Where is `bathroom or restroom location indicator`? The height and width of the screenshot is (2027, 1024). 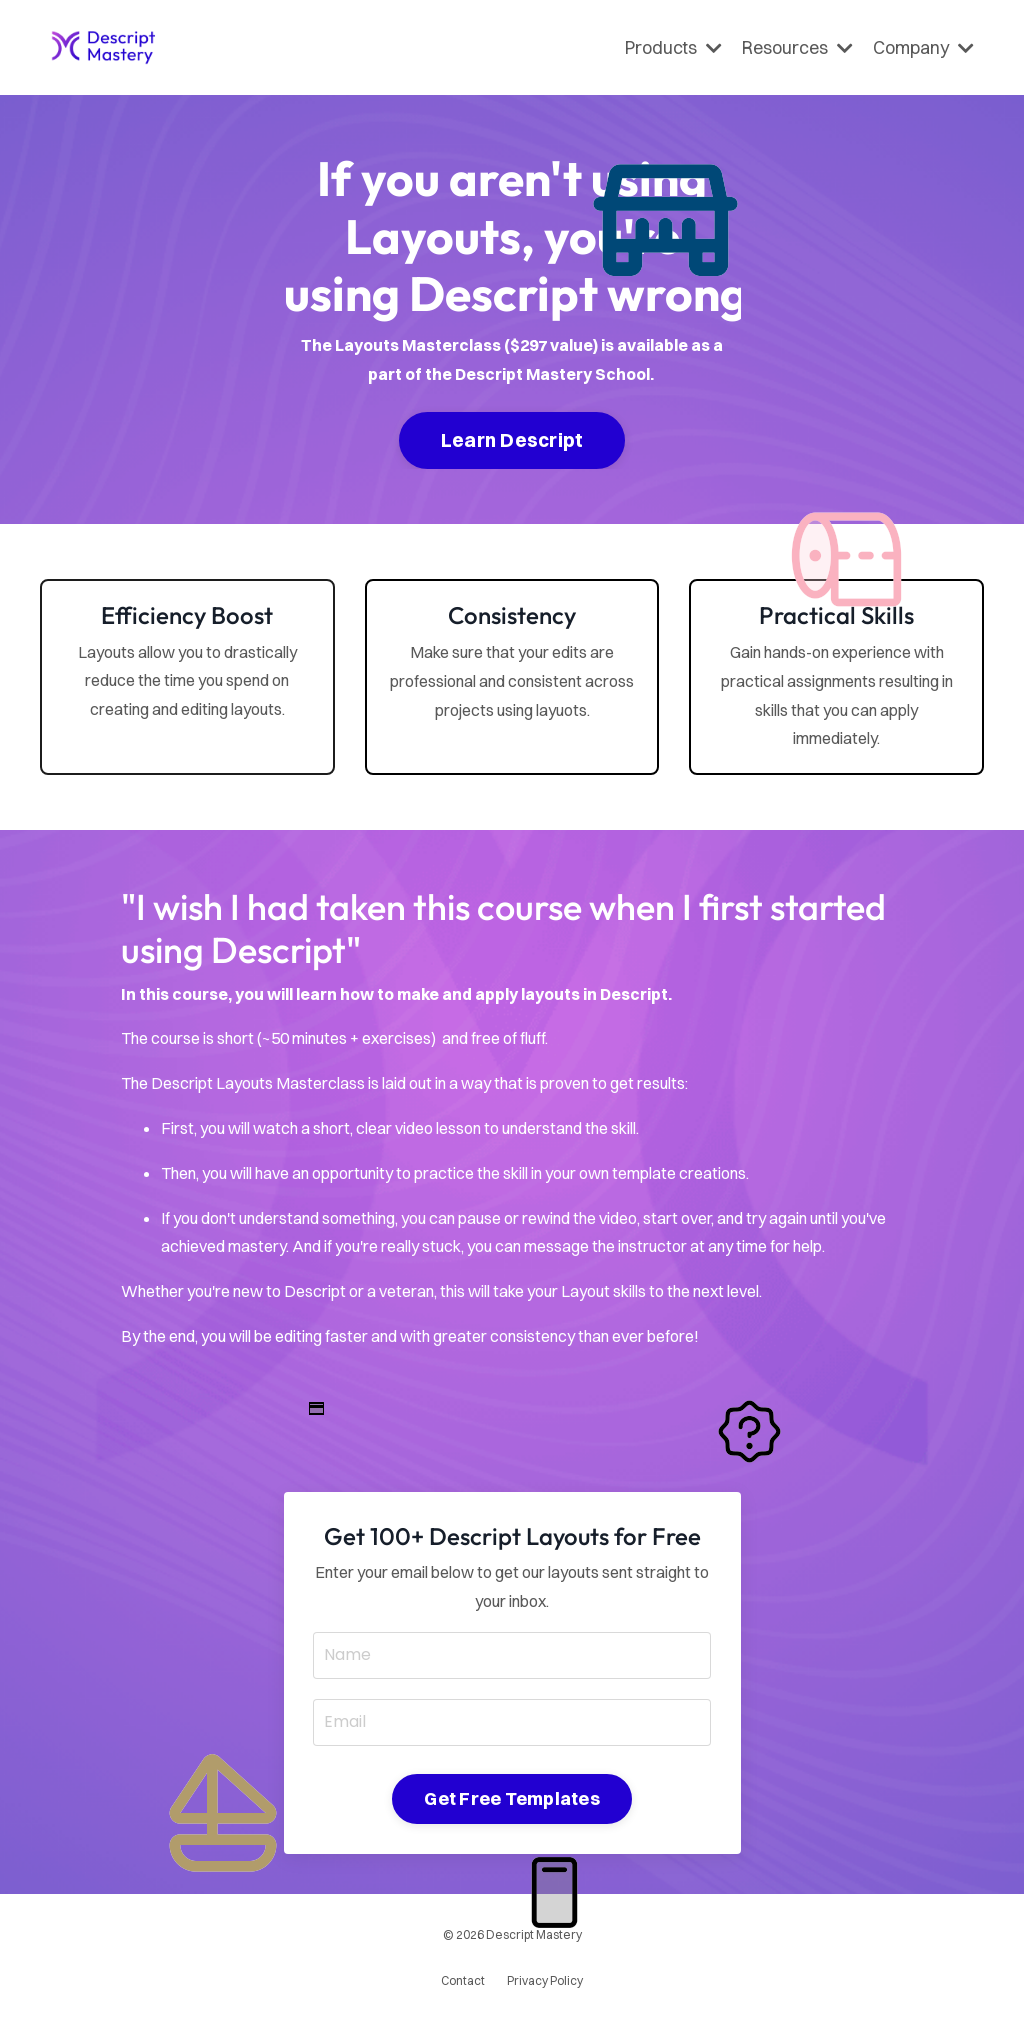 bathroom or restroom location indicator is located at coordinates (846, 559).